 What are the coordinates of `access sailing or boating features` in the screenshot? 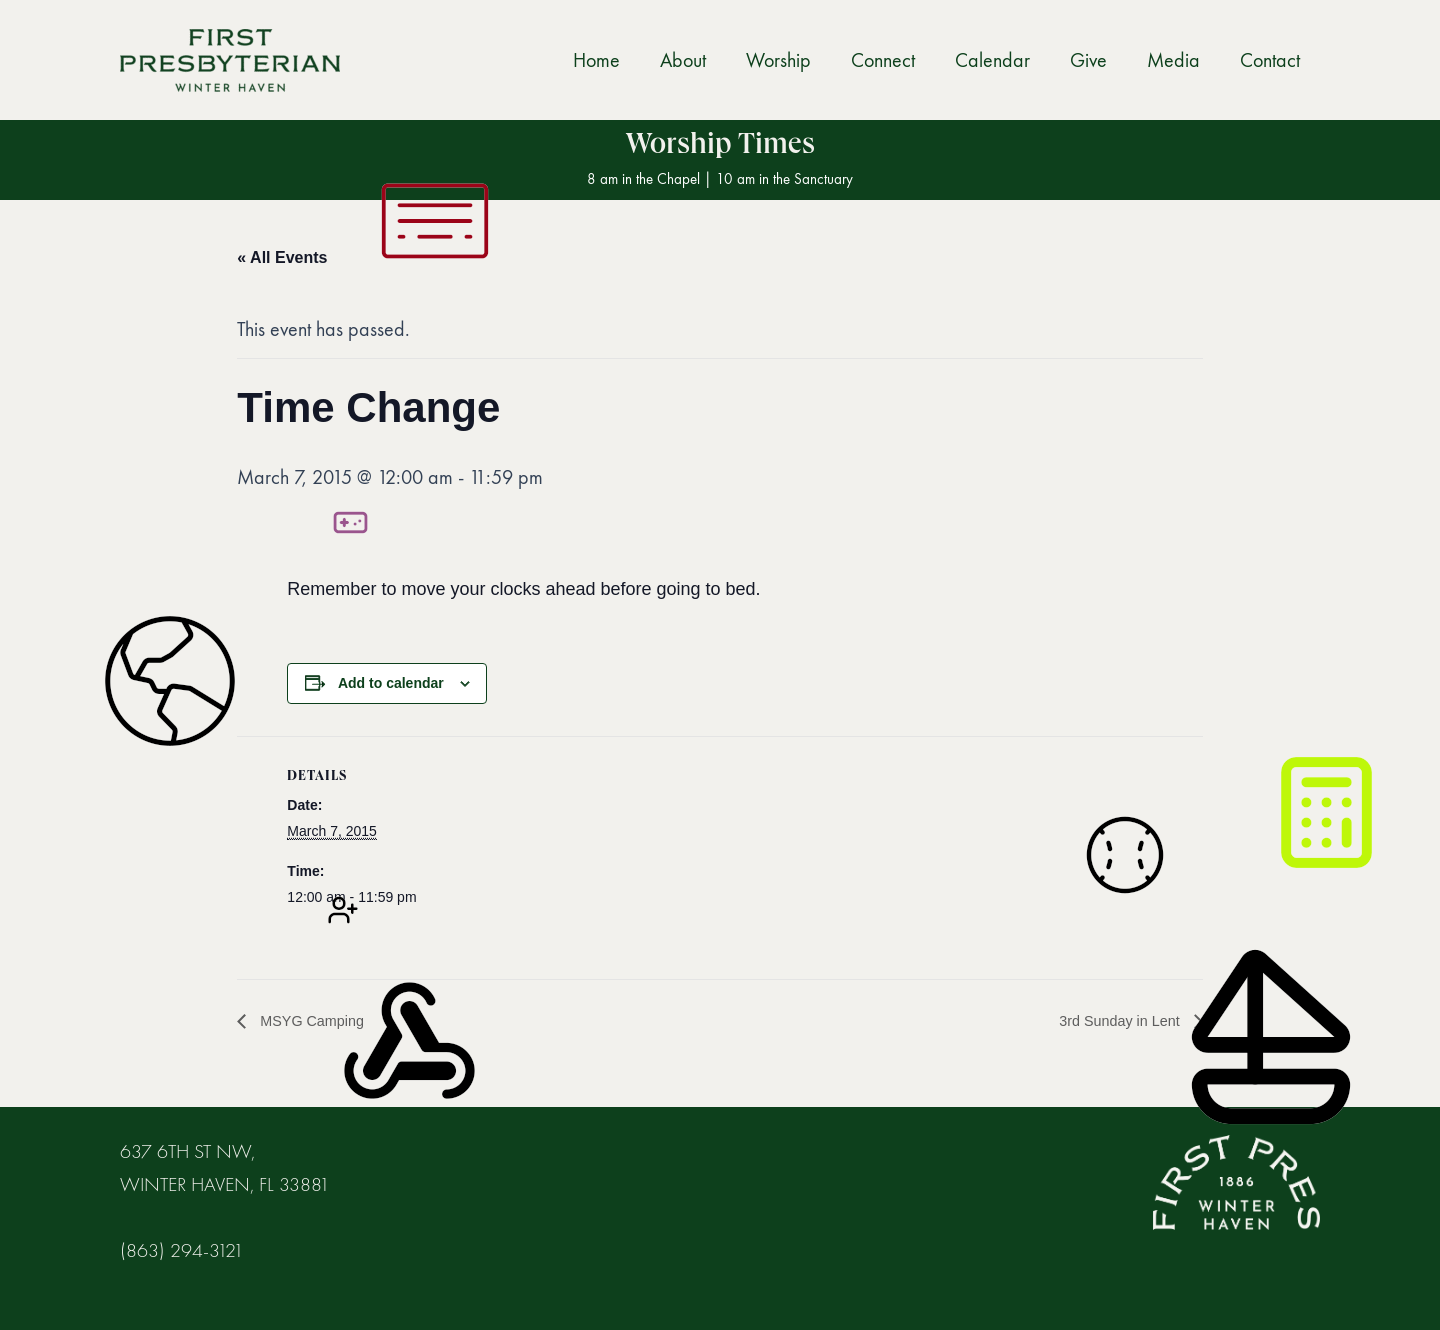 It's located at (1271, 1037).